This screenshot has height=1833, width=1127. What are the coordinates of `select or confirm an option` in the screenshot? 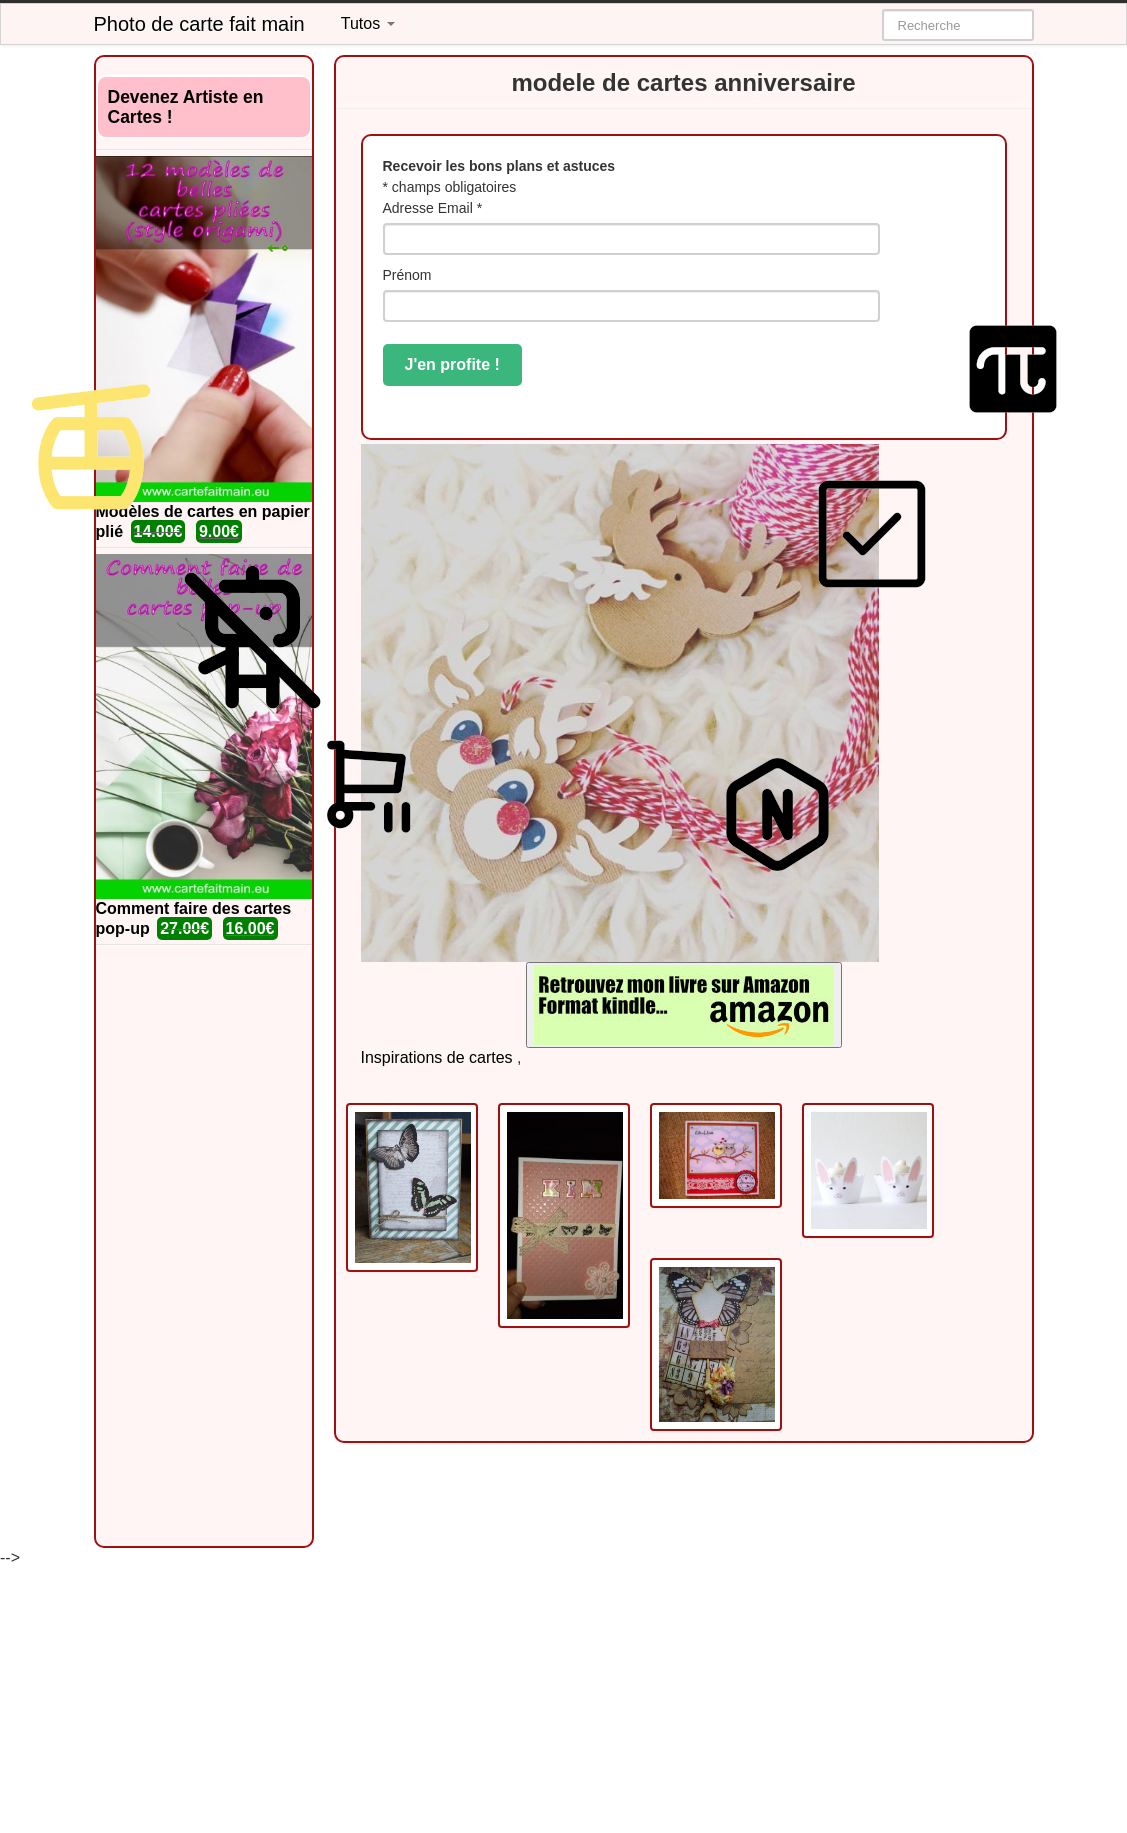 It's located at (872, 534).